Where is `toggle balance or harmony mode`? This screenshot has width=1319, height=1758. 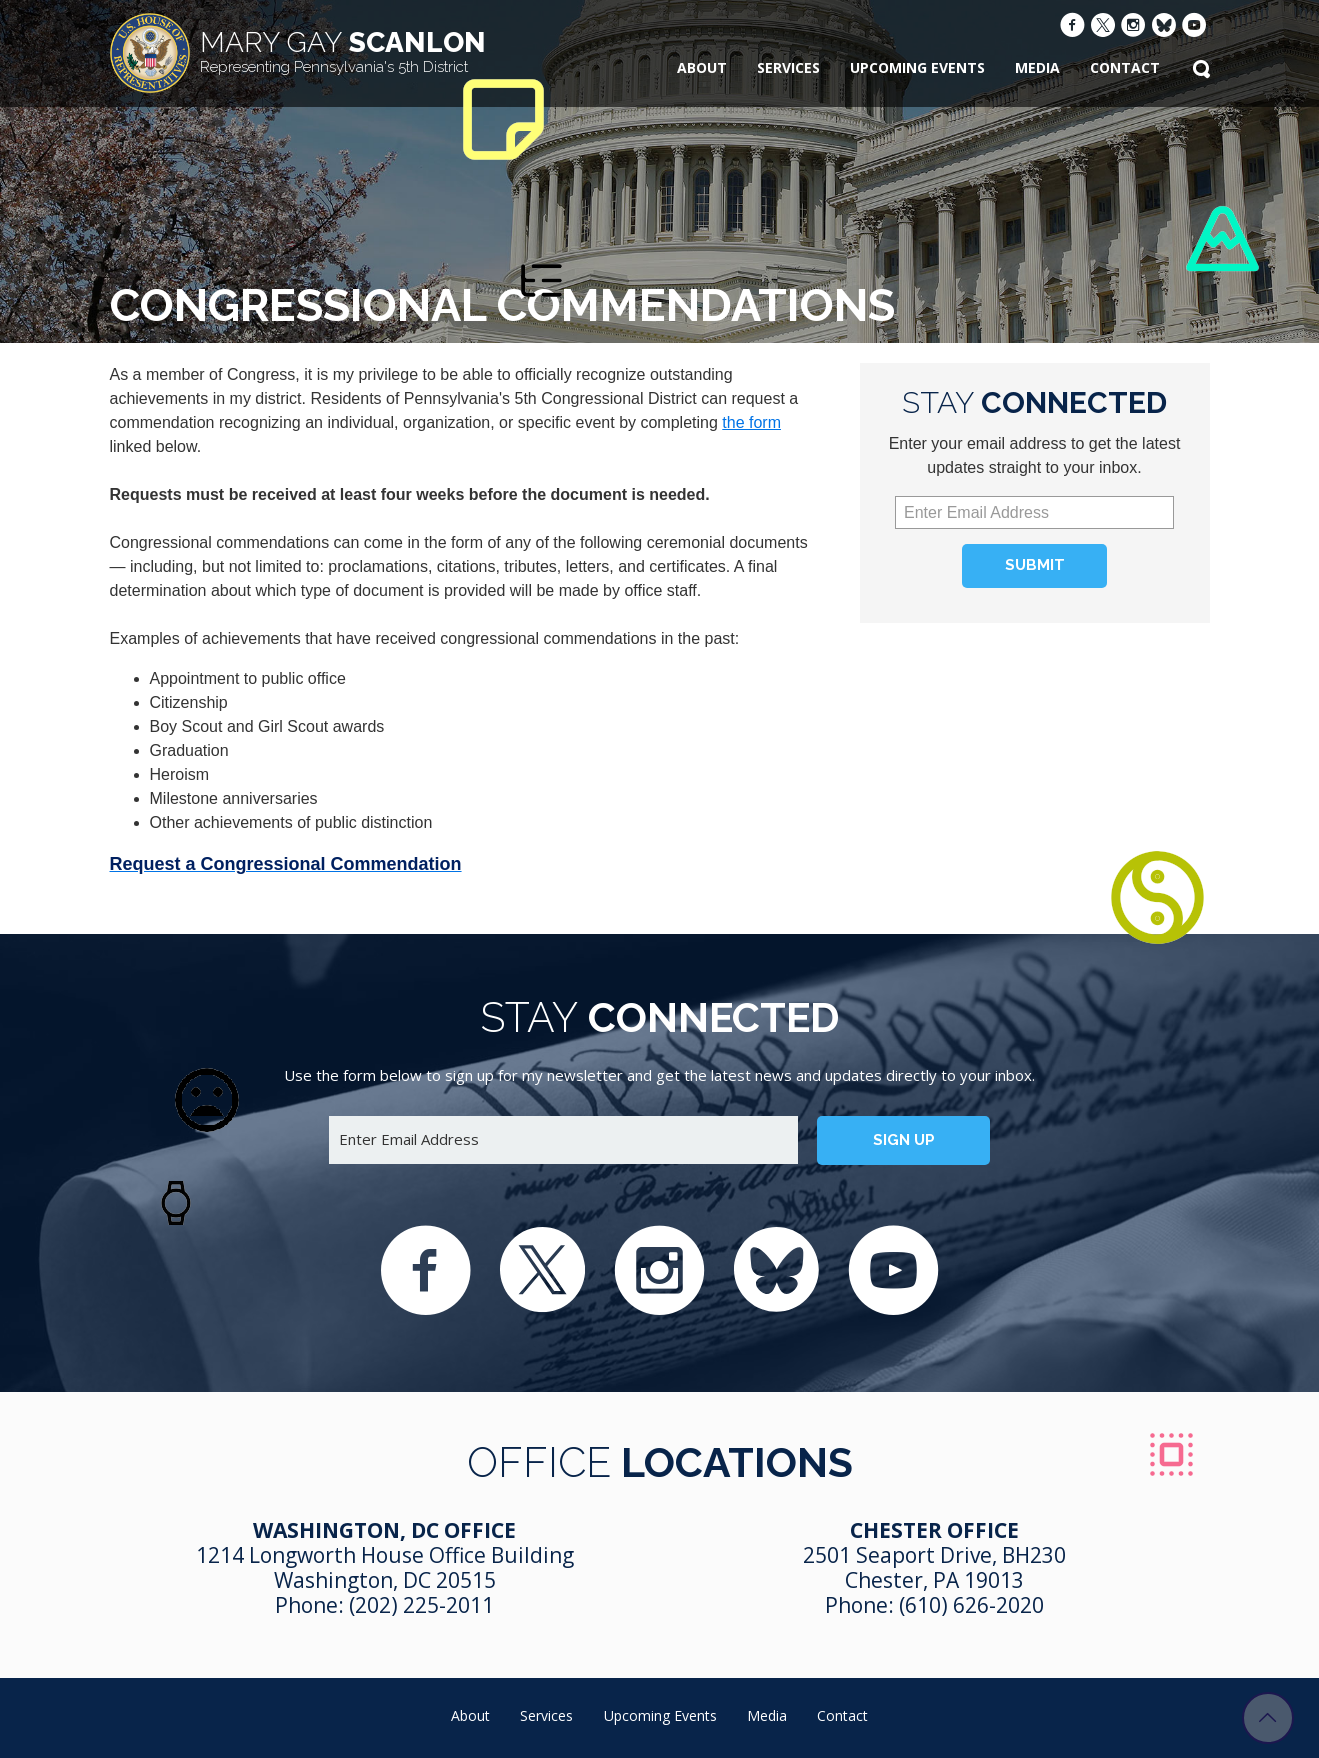
toggle balance or harmony mode is located at coordinates (1157, 897).